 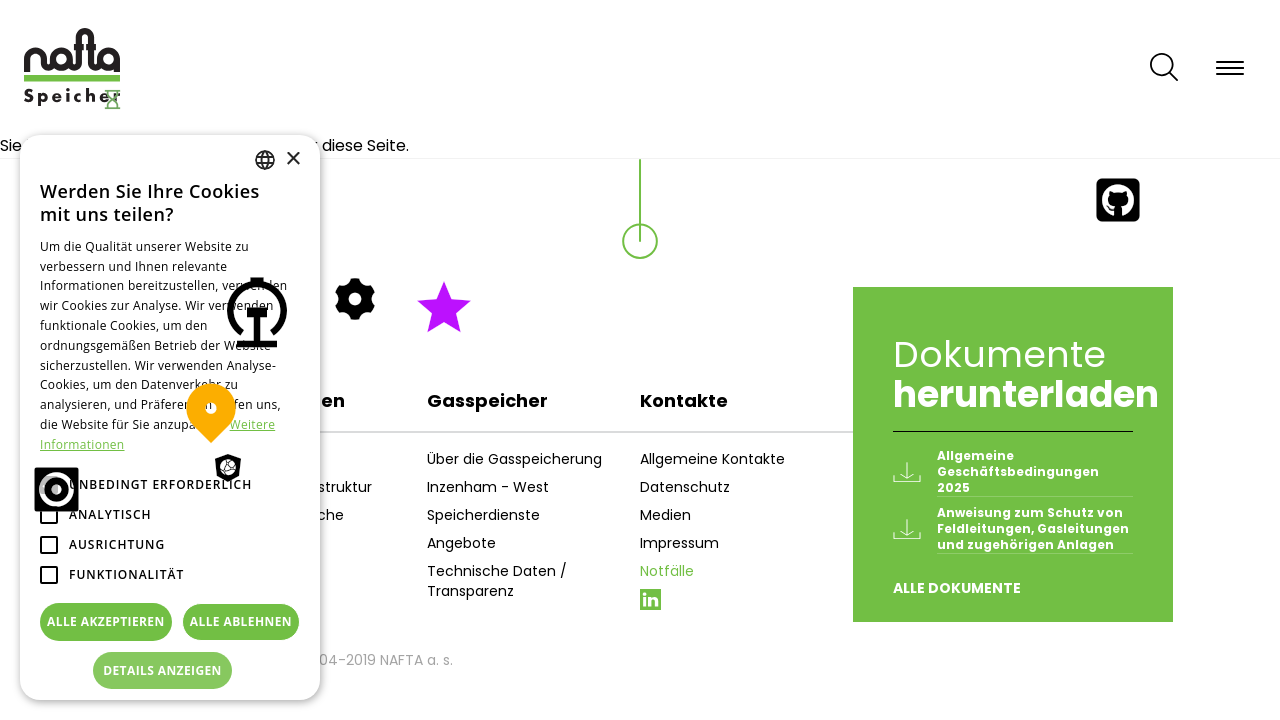 What do you see at coordinates (1118, 200) in the screenshot?
I see `view project on github` at bounding box center [1118, 200].